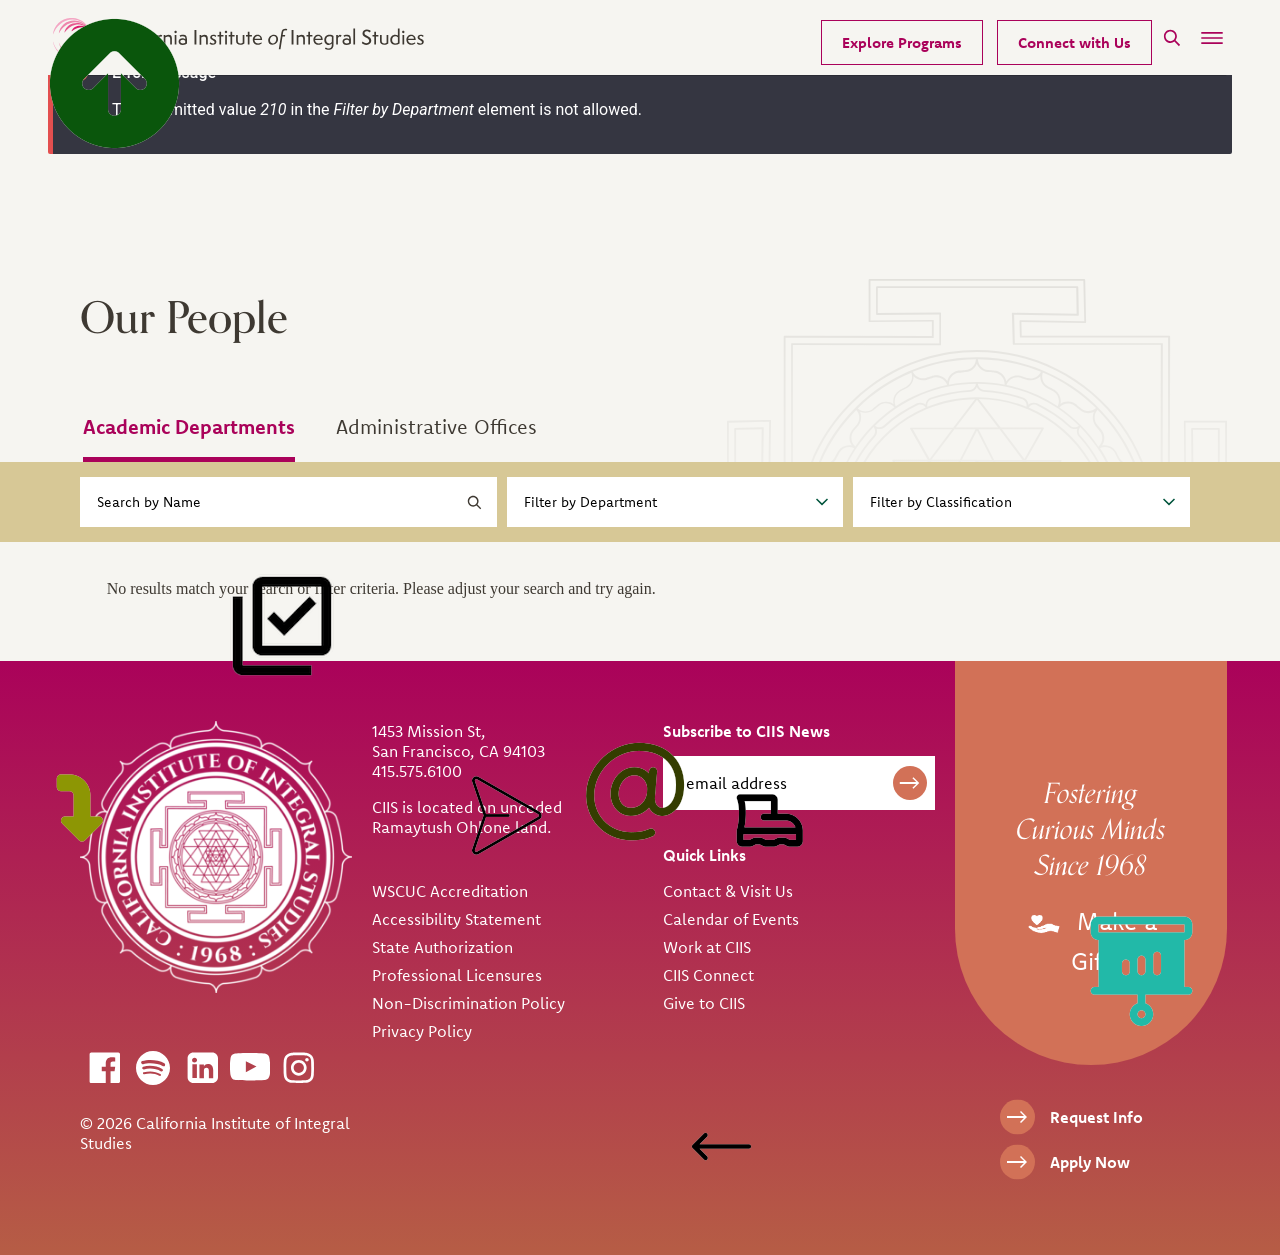 This screenshot has width=1280, height=1255. What do you see at coordinates (82, 808) in the screenshot?
I see `go down a level or subdirectory` at bounding box center [82, 808].